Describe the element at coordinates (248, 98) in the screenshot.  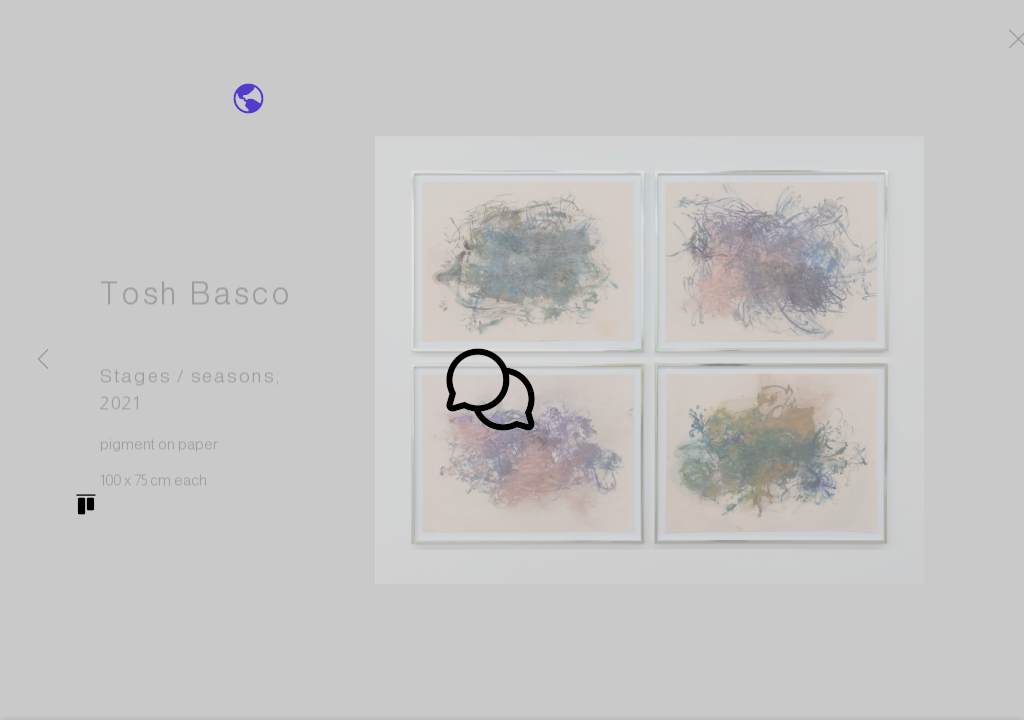
I see `switch to western hemisphere region` at that location.